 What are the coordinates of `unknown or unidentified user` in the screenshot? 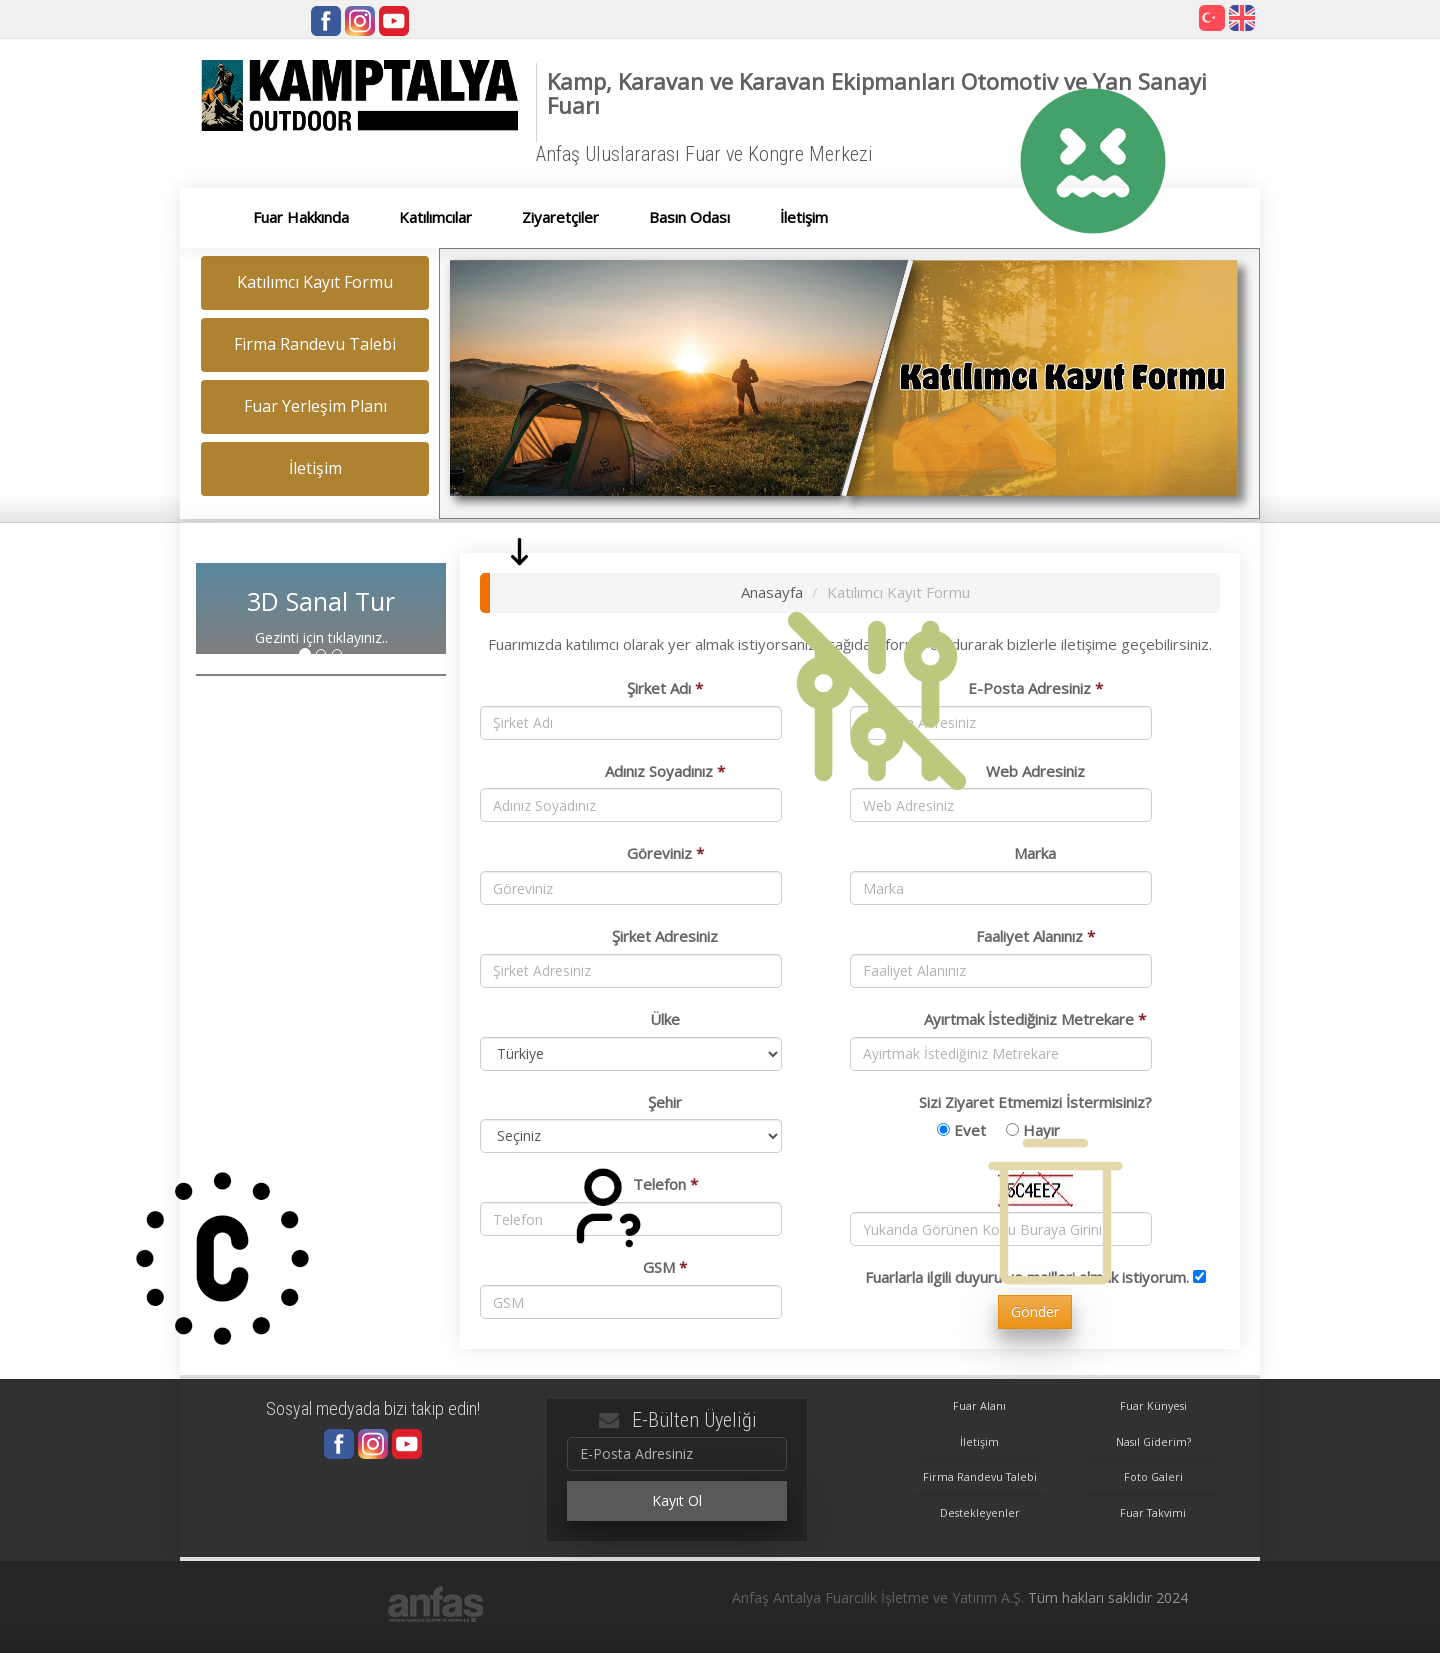 It's located at (603, 1206).